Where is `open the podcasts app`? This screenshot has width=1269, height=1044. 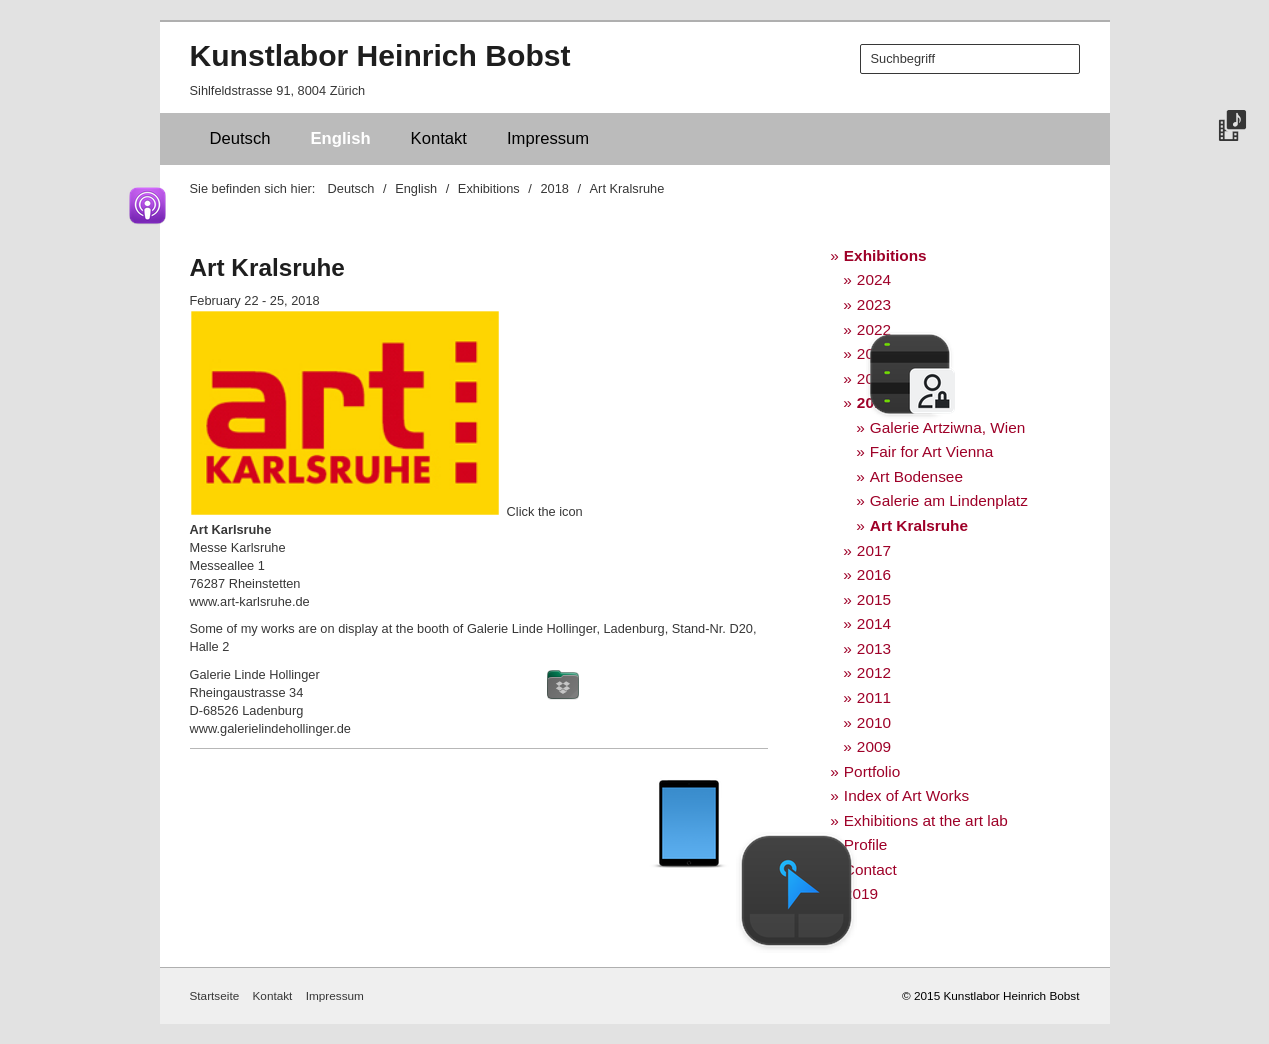 open the podcasts app is located at coordinates (147, 205).